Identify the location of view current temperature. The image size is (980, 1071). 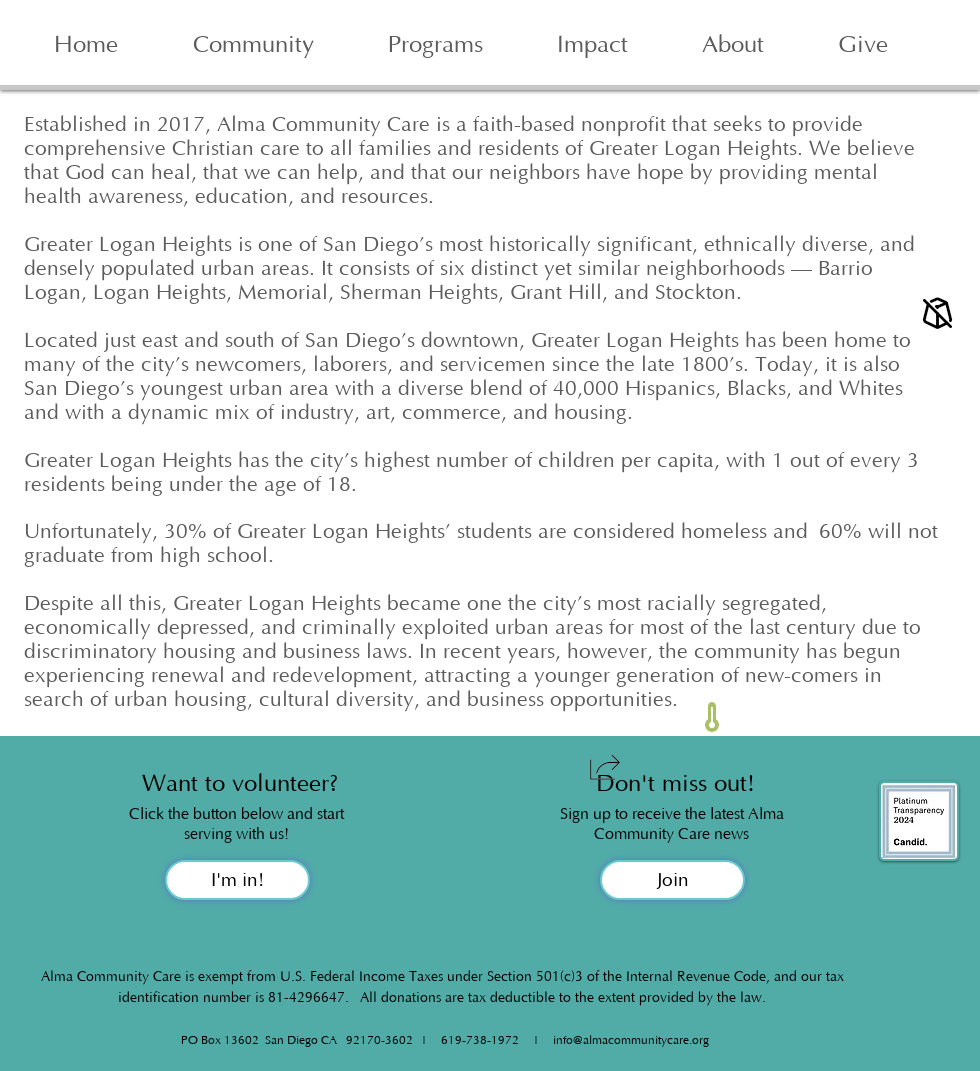
(712, 717).